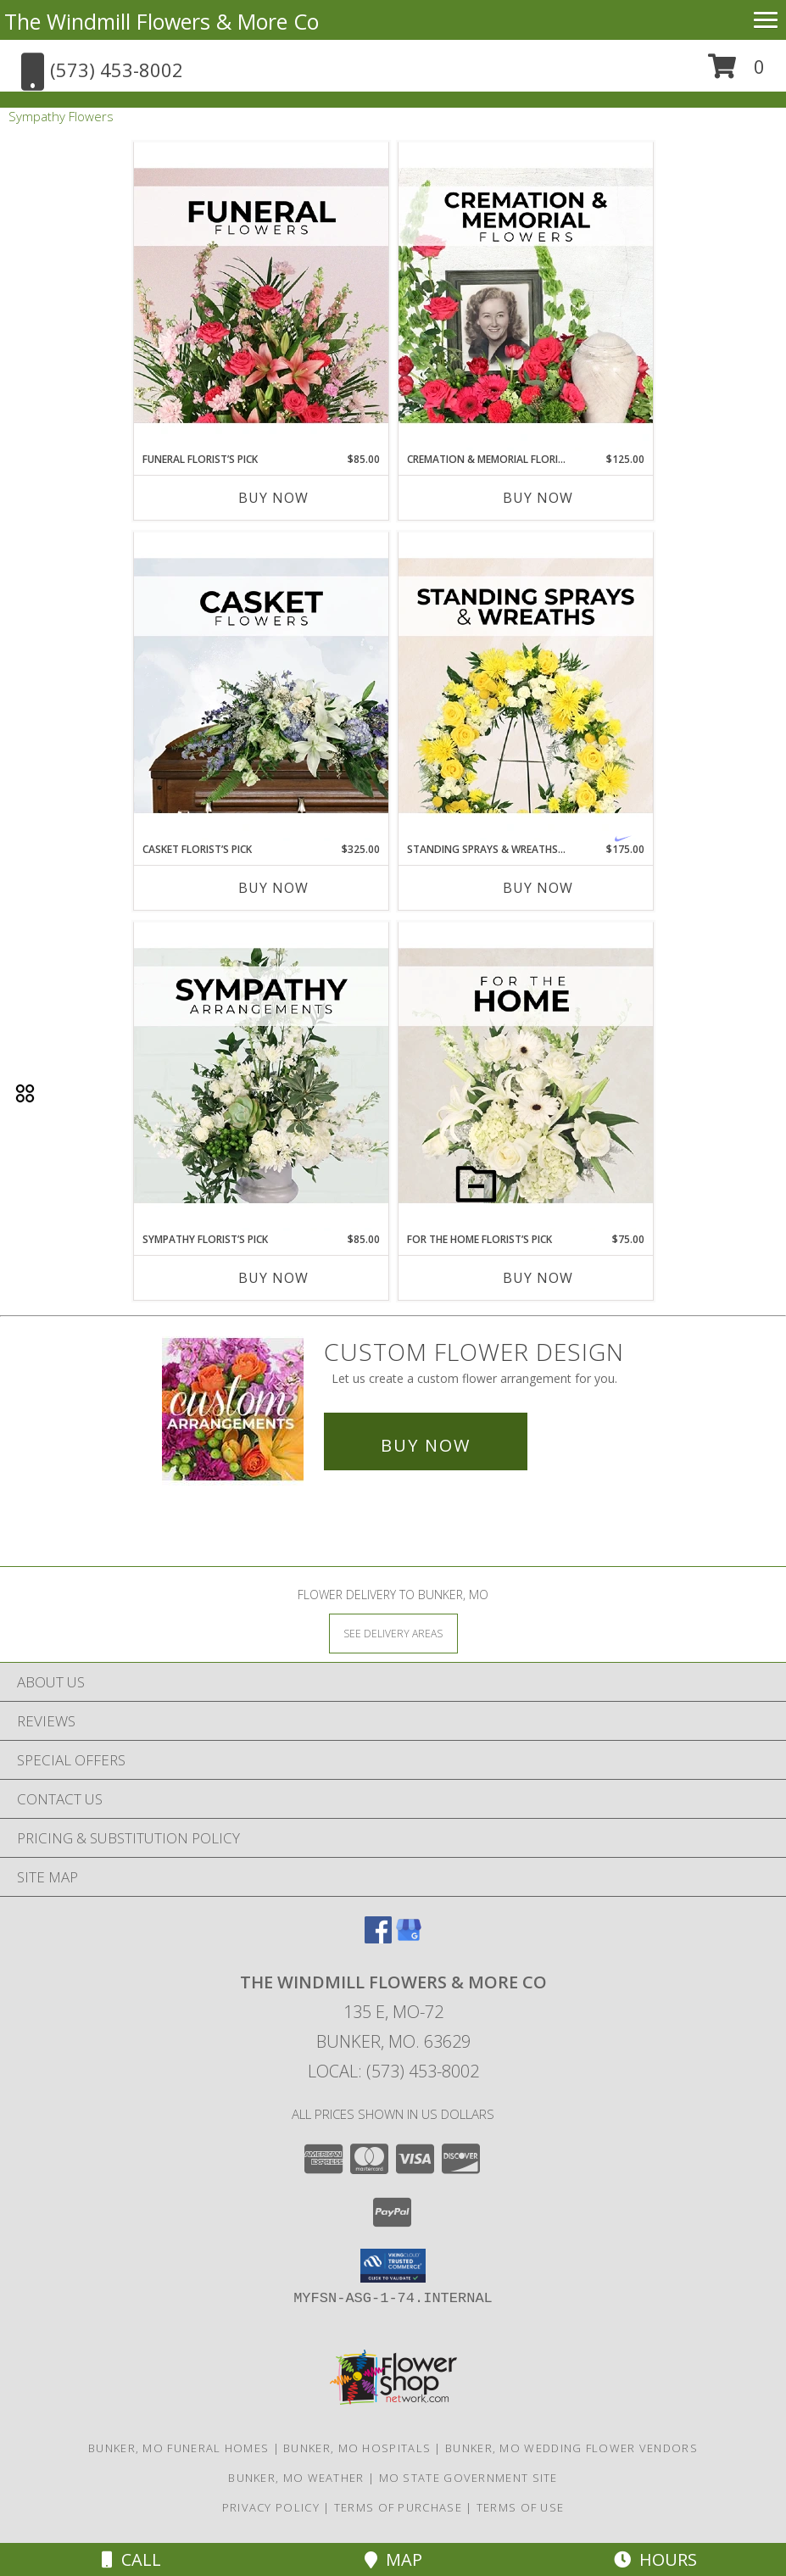  What do you see at coordinates (25, 1093) in the screenshot?
I see `open app drawer or menu` at bounding box center [25, 1093].